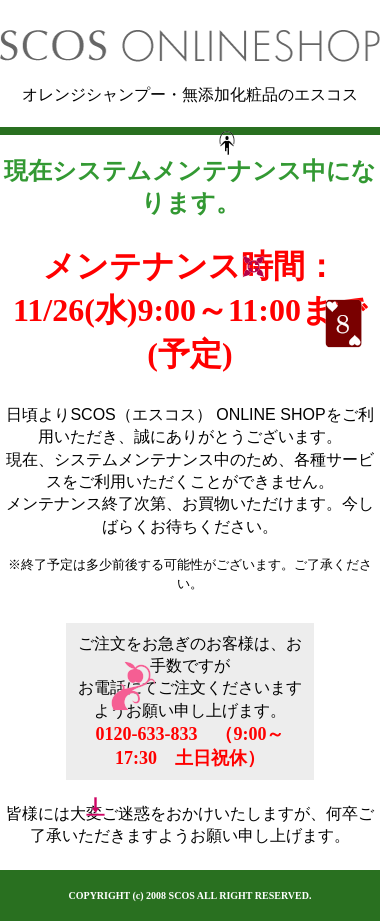  What do you see at coordinates (343, 323) in the screenshot?
I see `playing card: 8 of hearts` at bounding box center [343, 323].